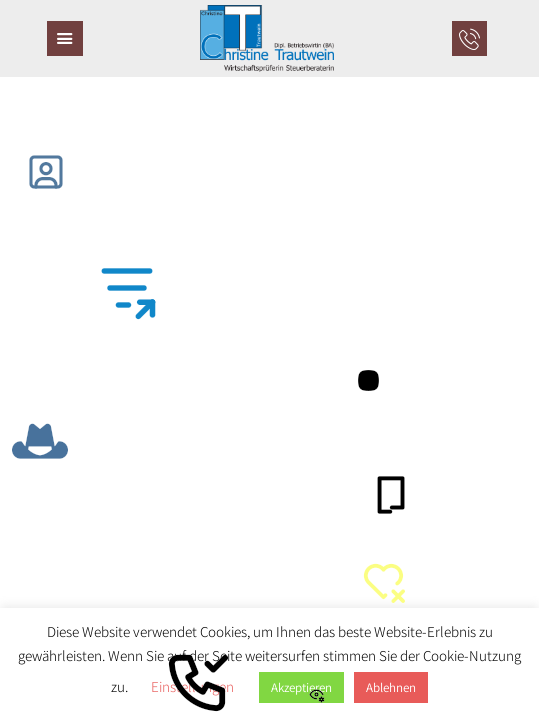  What do you see at coordinates (390, 495) in the screenshot?
I see `pagekit CMS brand logo` at bounding box center [390, 495].